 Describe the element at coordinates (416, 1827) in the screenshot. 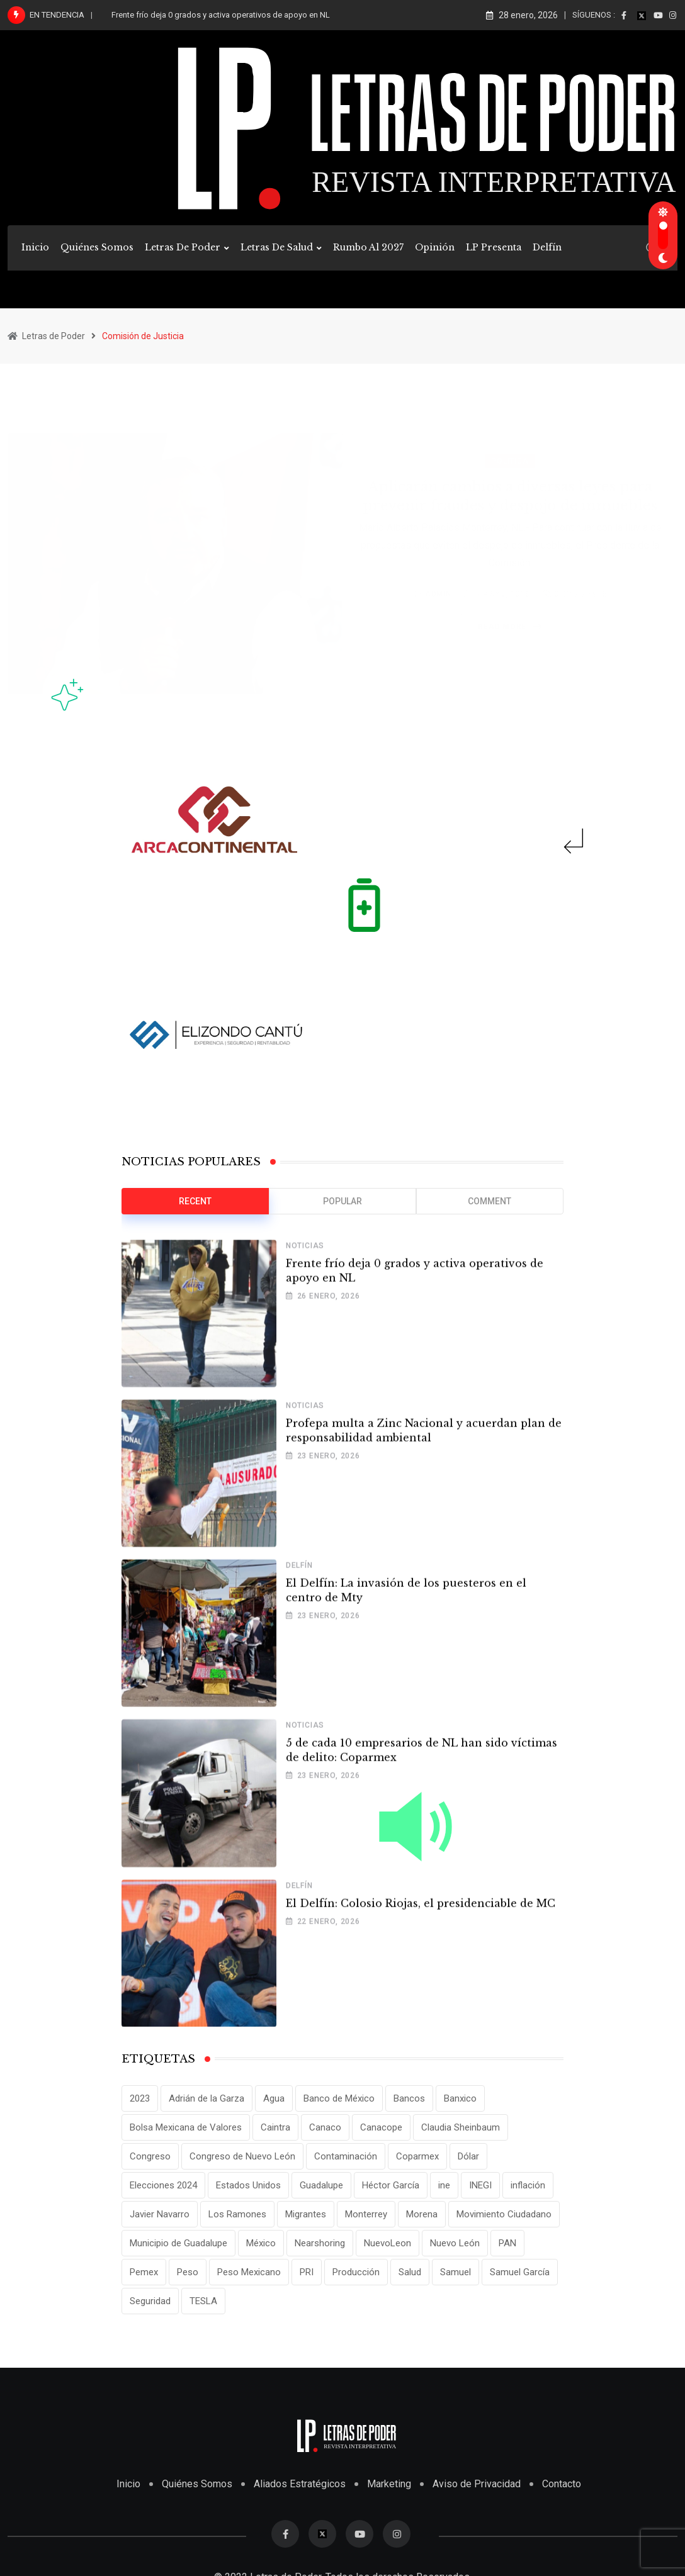

I see `adjust audio volume to medium level` at that location.